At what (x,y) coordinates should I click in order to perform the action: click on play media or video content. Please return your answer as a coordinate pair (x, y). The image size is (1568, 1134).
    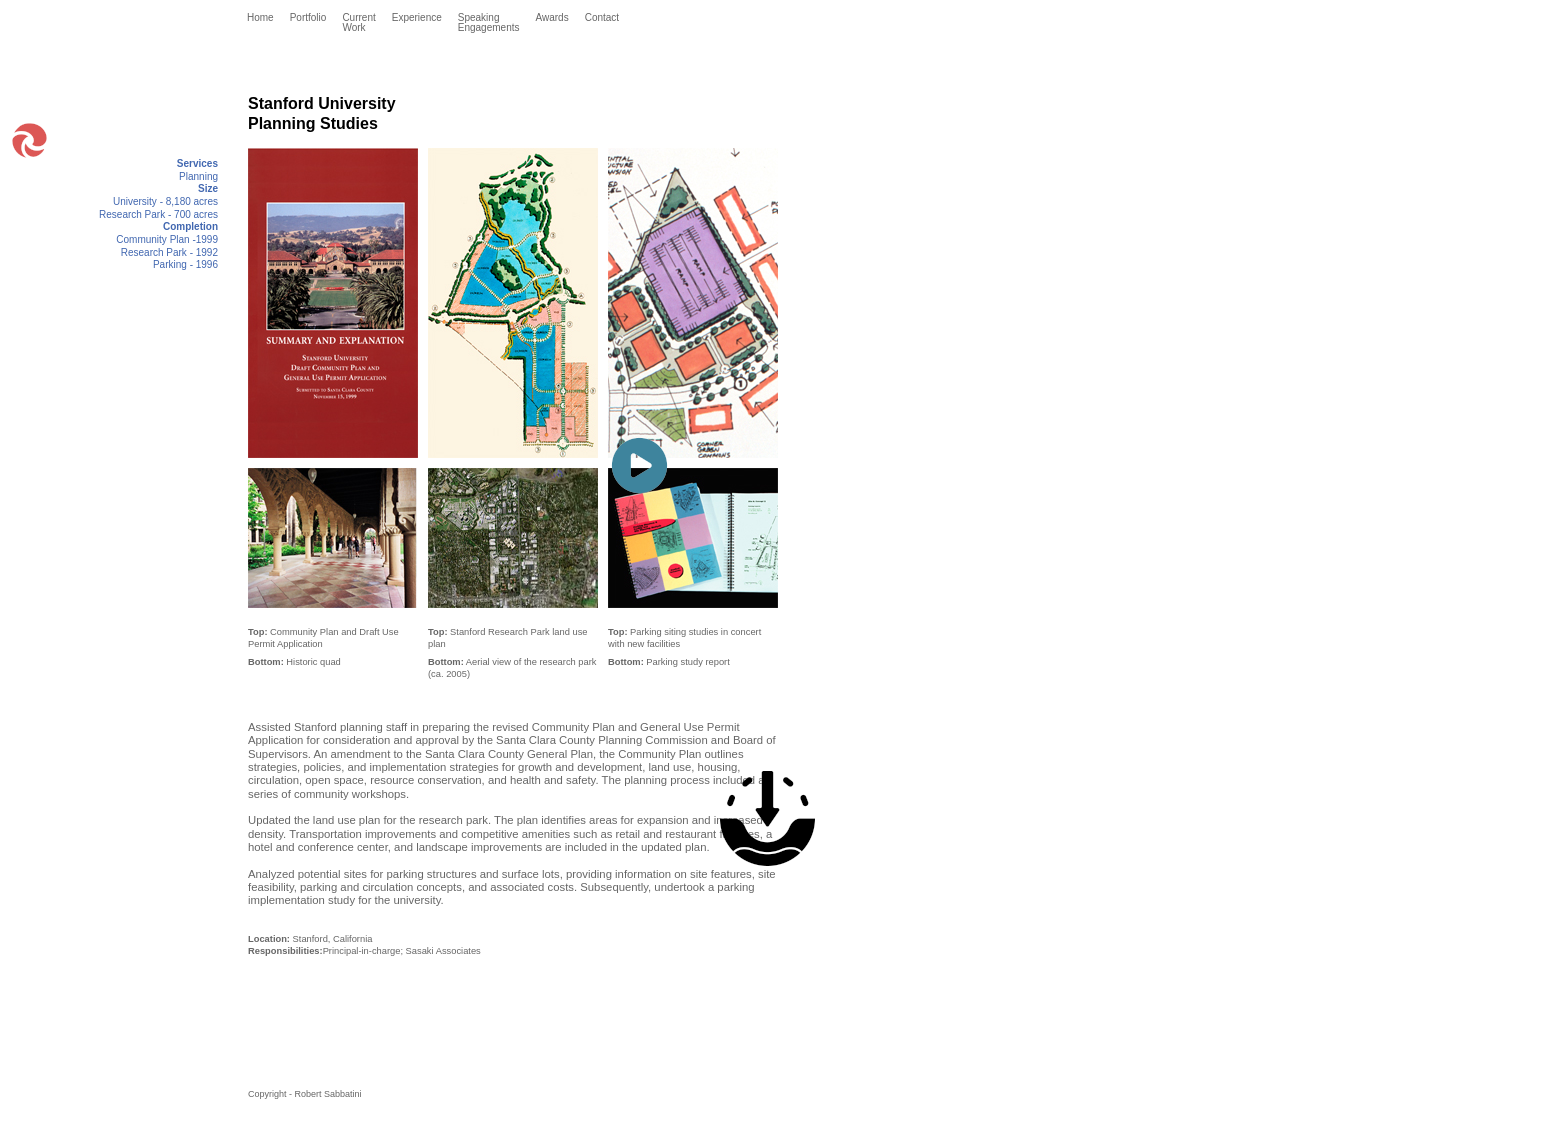
    Looking at the image, I should click on (639, 465).